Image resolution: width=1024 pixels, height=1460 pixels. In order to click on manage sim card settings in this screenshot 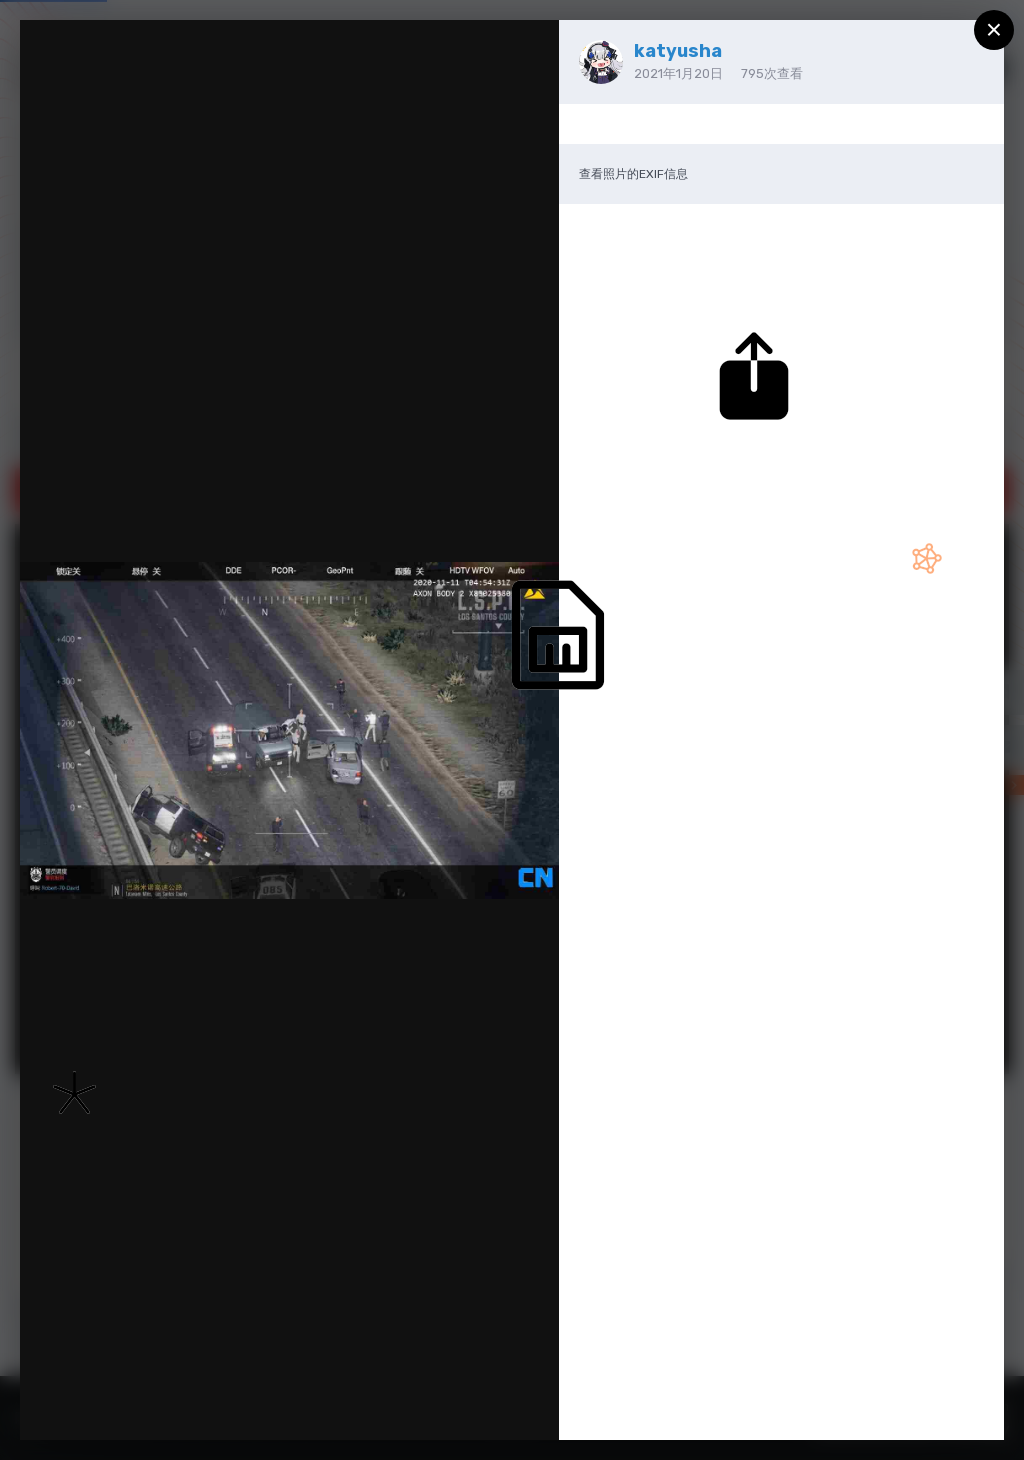, I will do `click(558, 635)`.